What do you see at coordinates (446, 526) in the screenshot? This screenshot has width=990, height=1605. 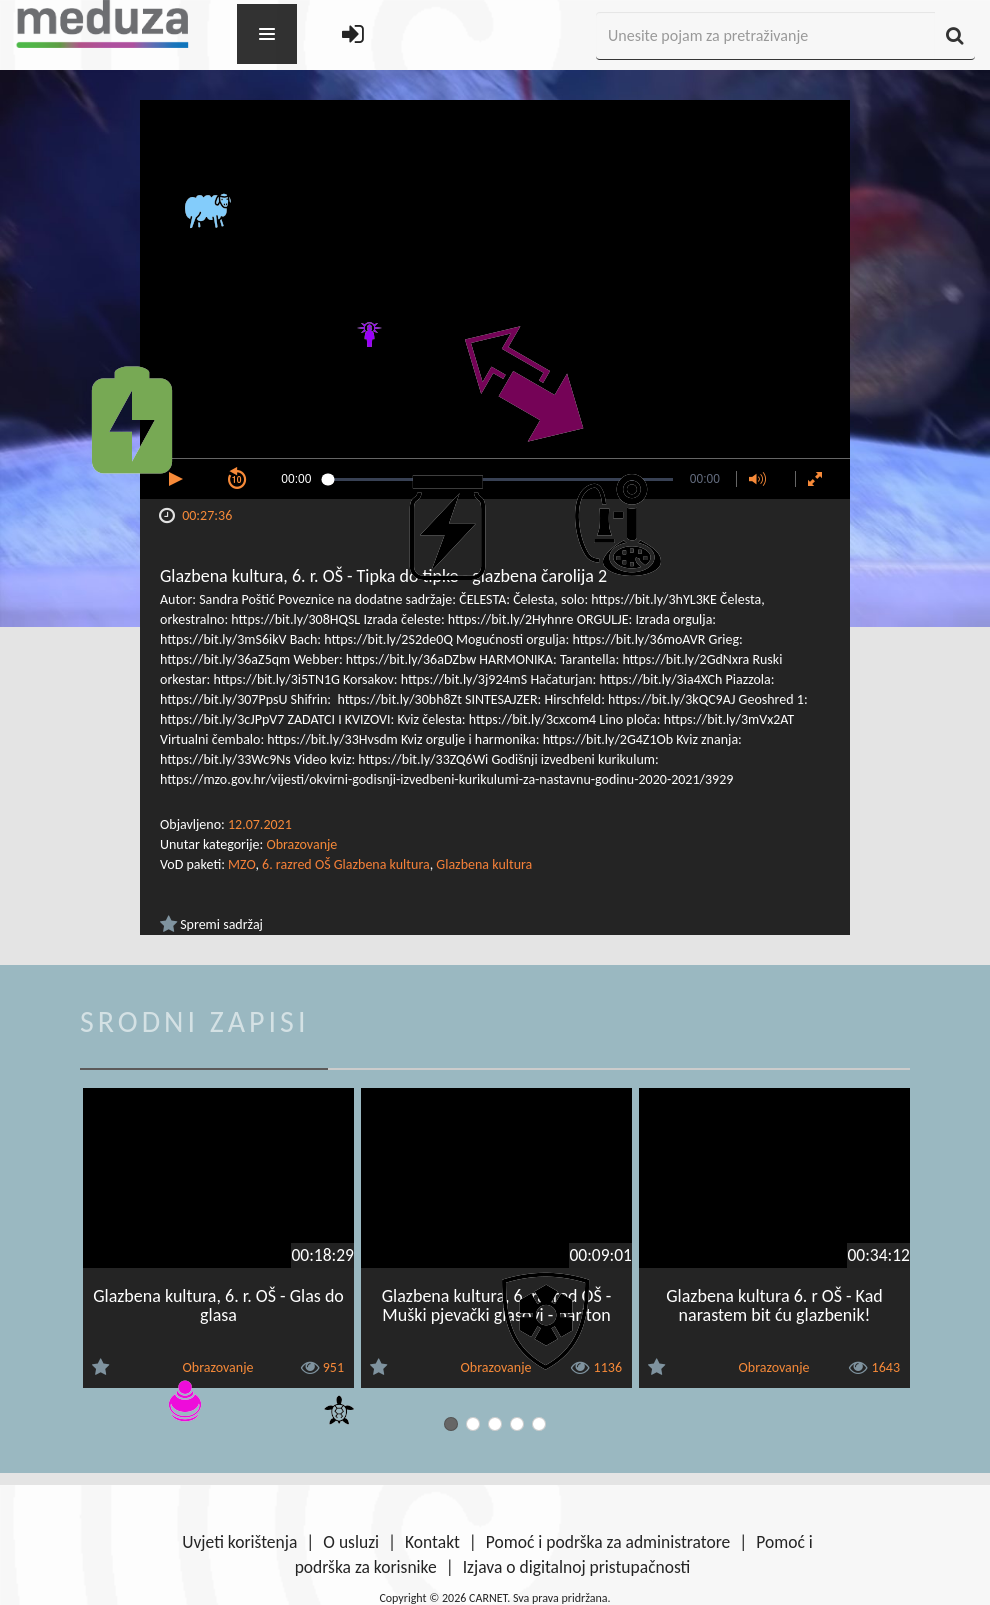 I see `use a stored power-up or energy boost` at bounding box center [446, 526].